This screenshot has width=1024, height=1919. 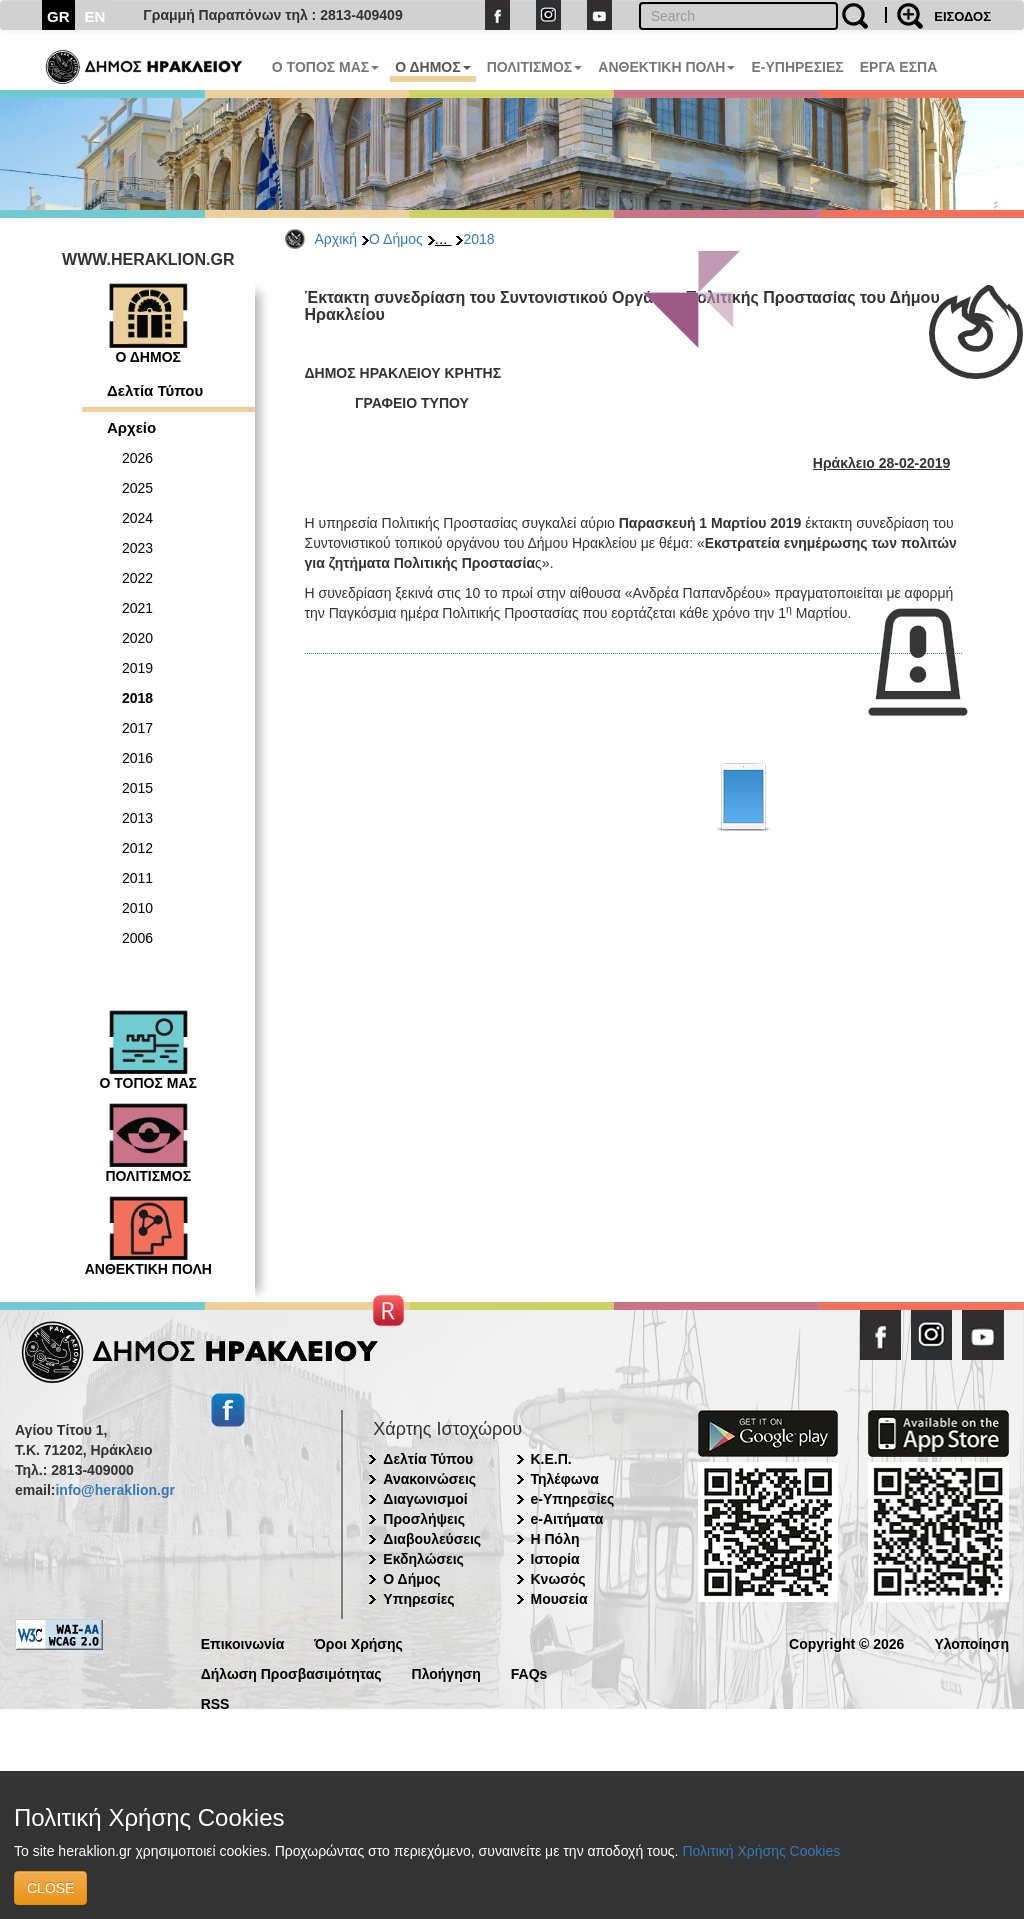 I want to click on open the adwaita demo application, so click(x=691, y=299).